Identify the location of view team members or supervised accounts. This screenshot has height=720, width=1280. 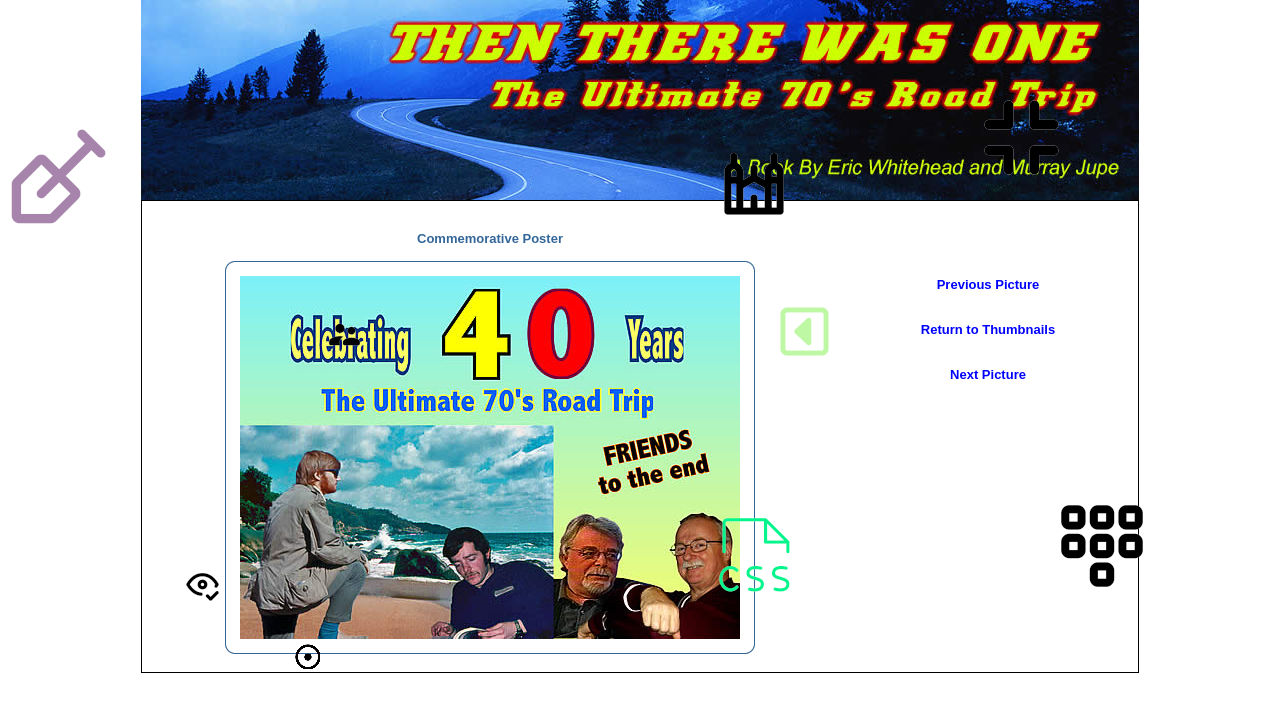
(344, 334).